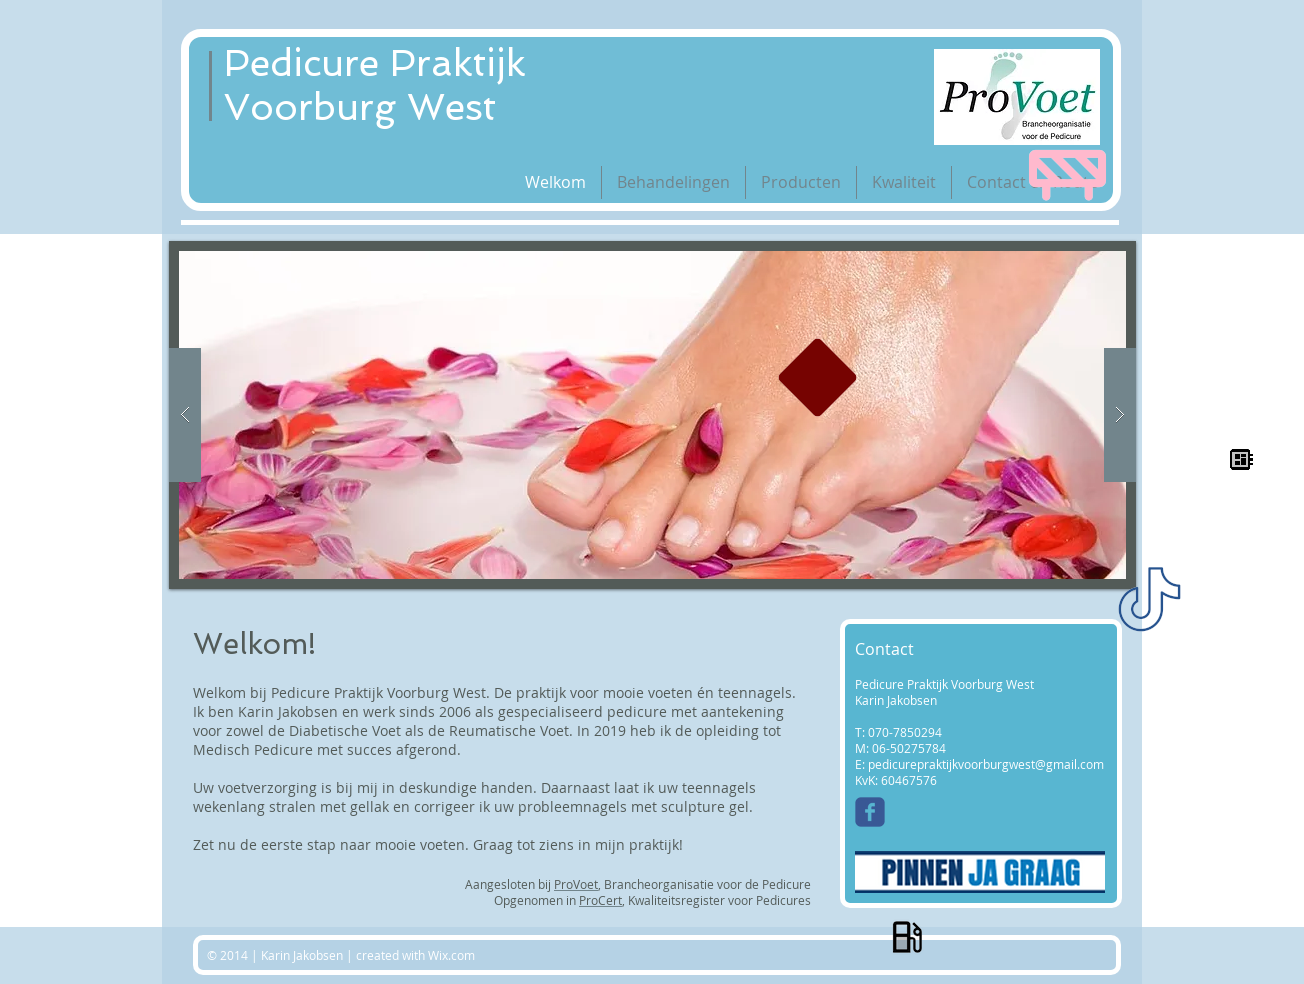  I want to click on indicates a blocked or restricted area, so click(1067, 172).